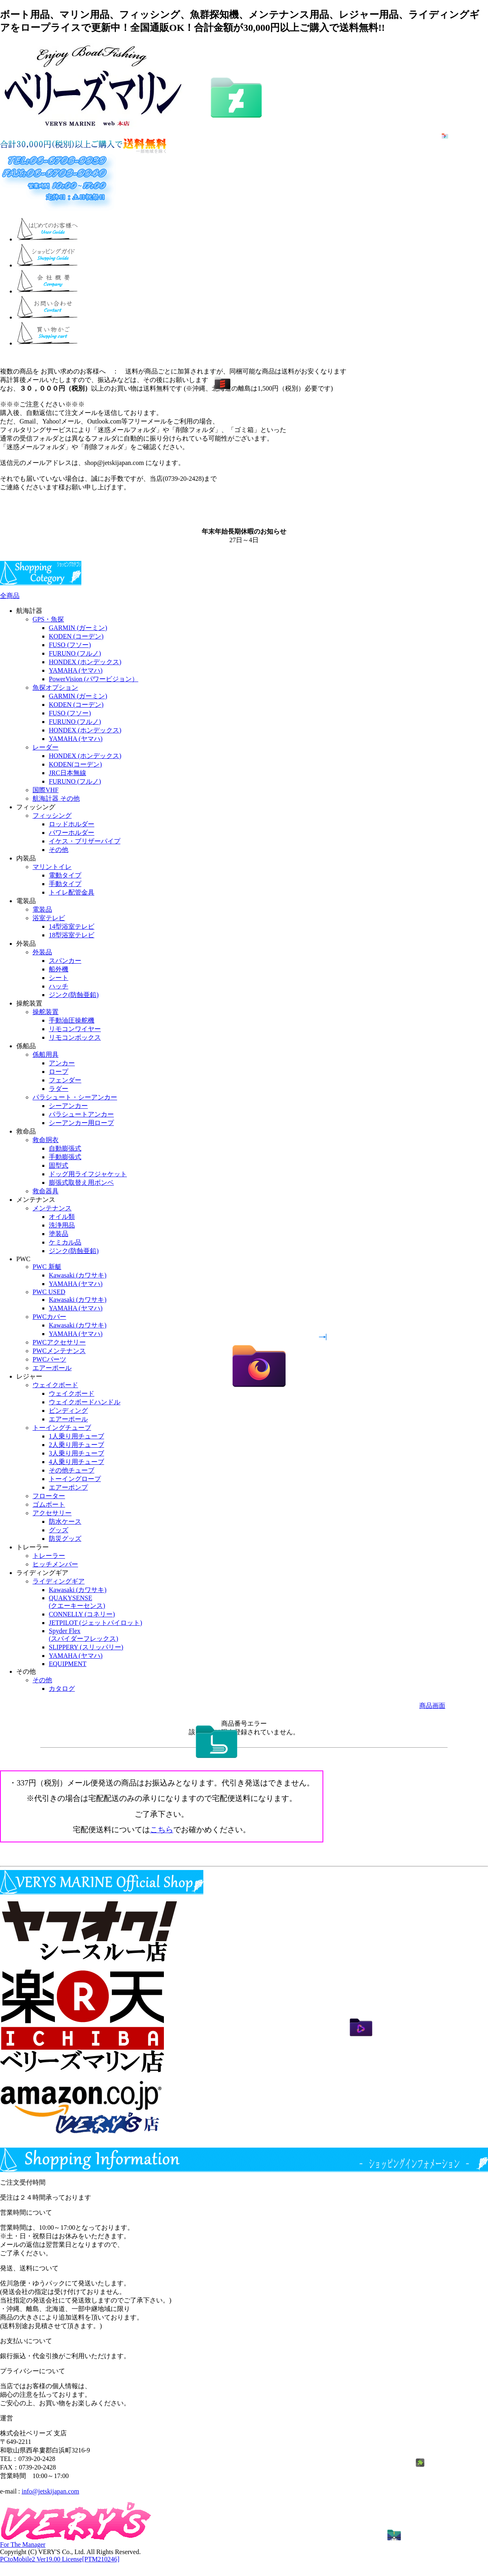 The width and height of the screenshot is (488, 2576). Describe the element at coordinates (420, 2463) in the screenshot. I see `browse or manage system add-ons` at that location.